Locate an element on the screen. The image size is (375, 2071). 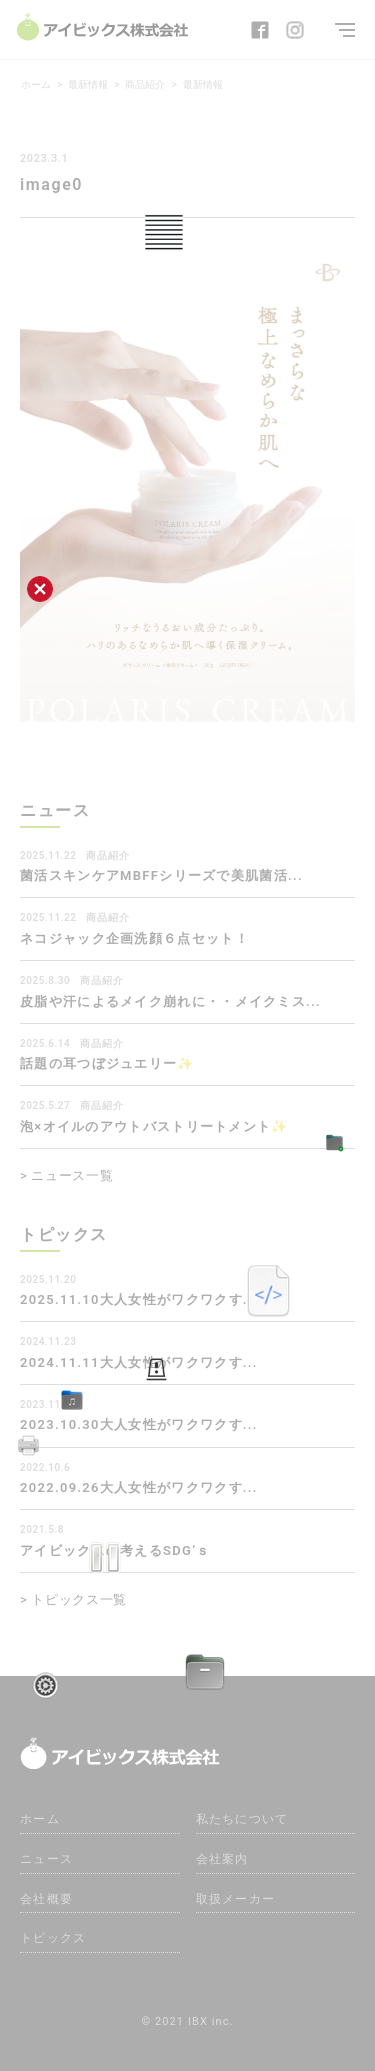
justify text to fill both margins is located at coordinates (164, 233).